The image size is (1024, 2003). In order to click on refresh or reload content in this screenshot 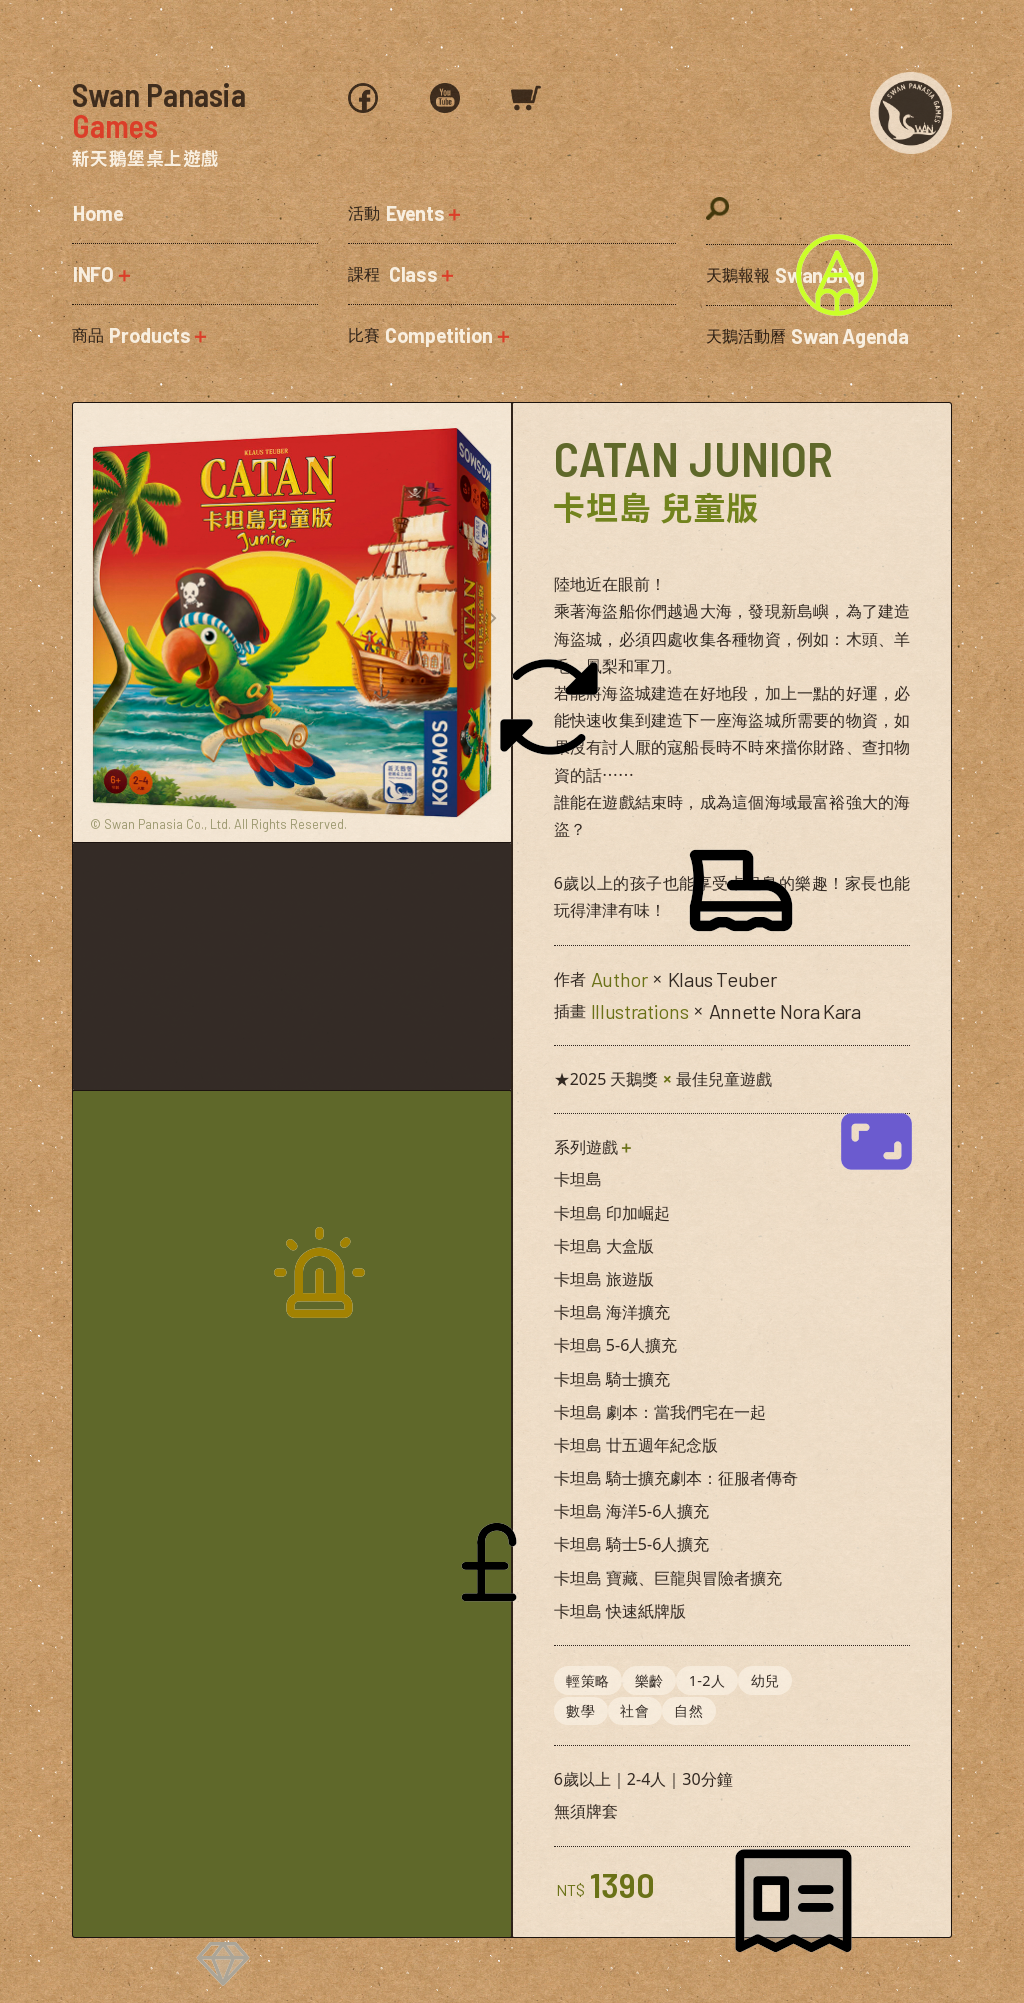, I will do `click(549, 707)`.